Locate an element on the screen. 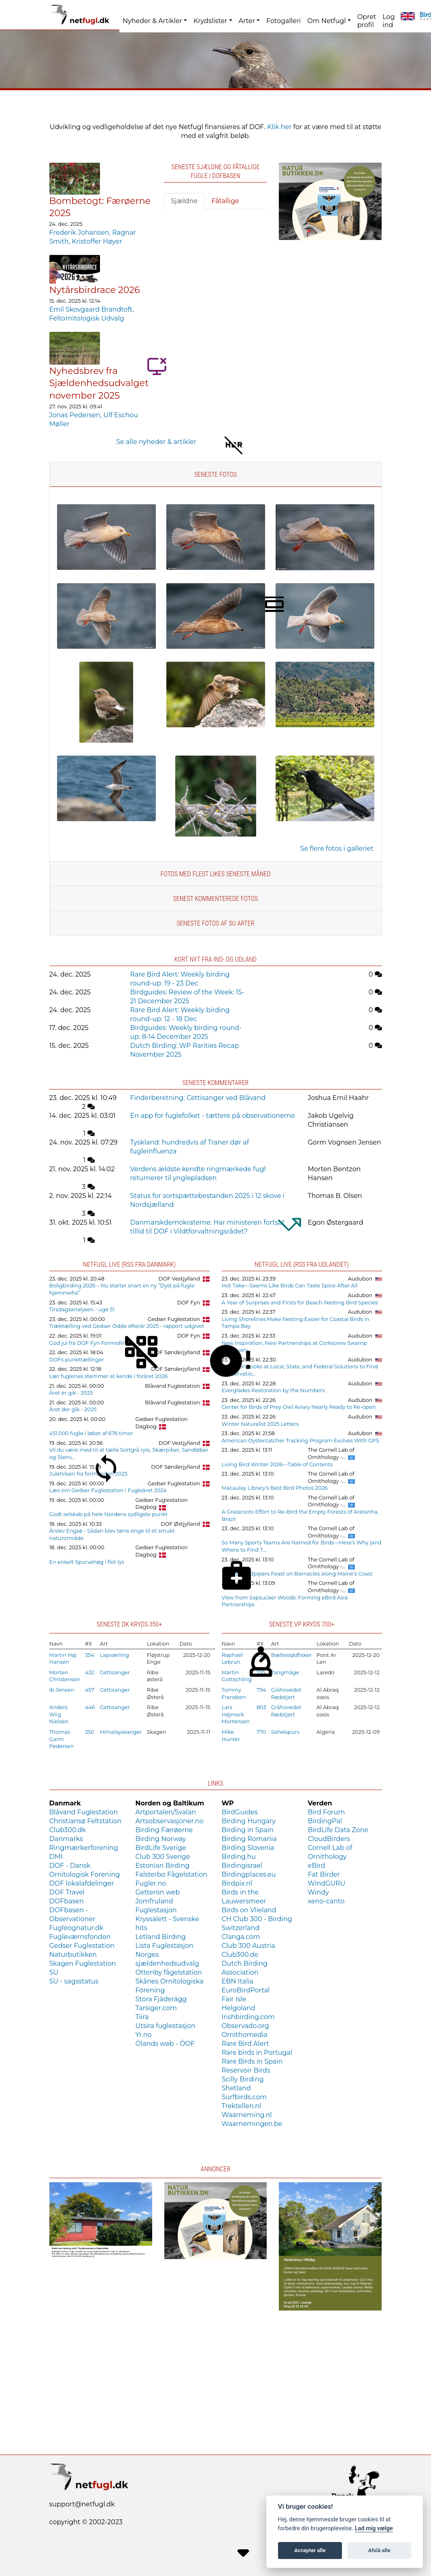 This screenshot has width=431, height=2576. indicates storage disc is full is located at coordinates (230, 1361).